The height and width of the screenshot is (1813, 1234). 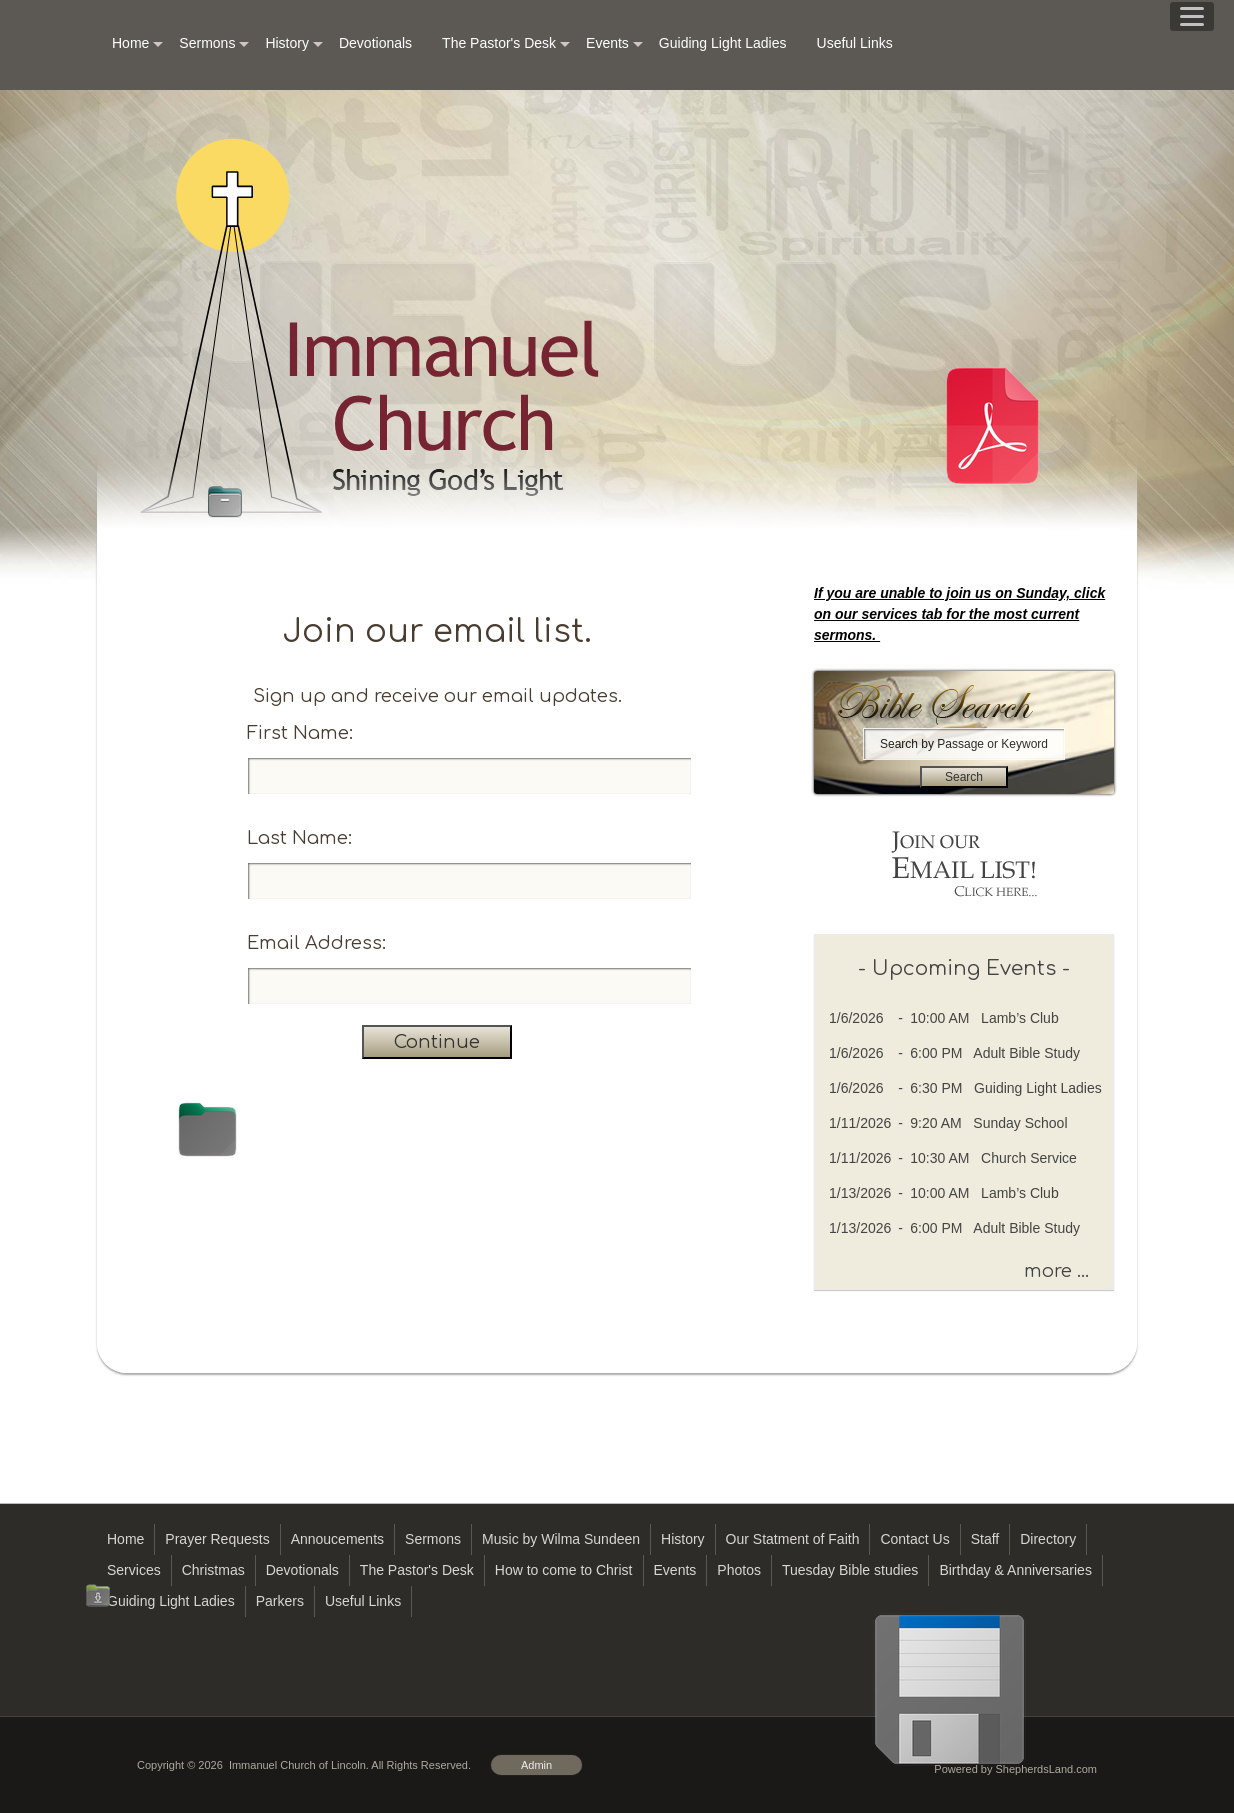 What do you see at coordinates (992, 425) in the screenshot?
I see `open a compressed pdf document` at bounding box center [992, 425].